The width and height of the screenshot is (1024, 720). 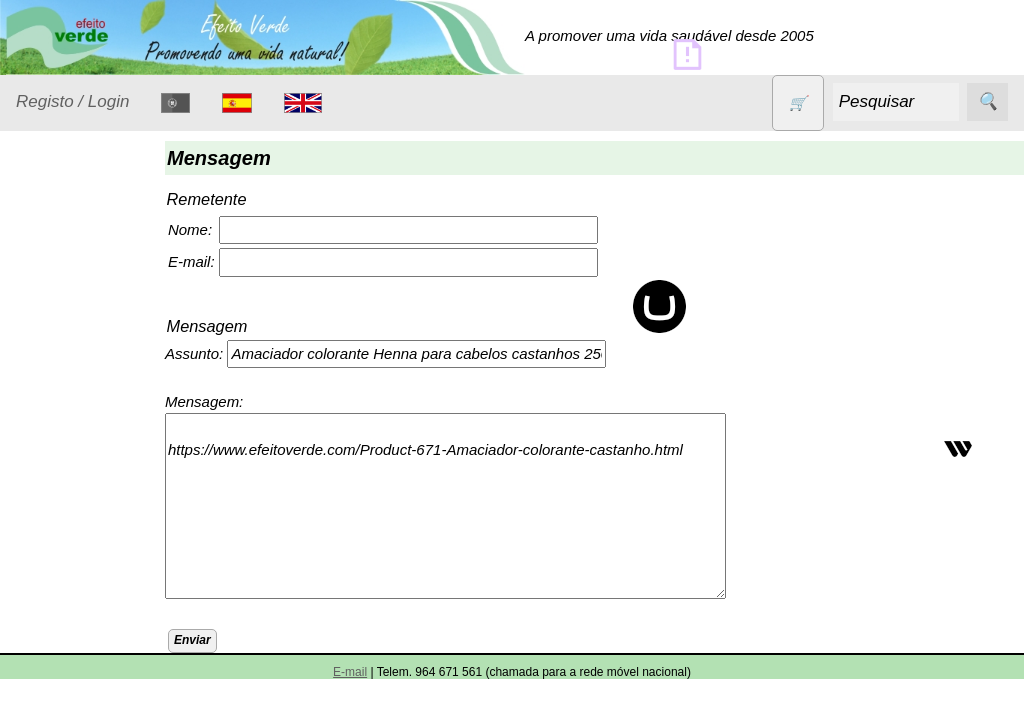 I want to click on western union logo, so click(x=958, y=449).